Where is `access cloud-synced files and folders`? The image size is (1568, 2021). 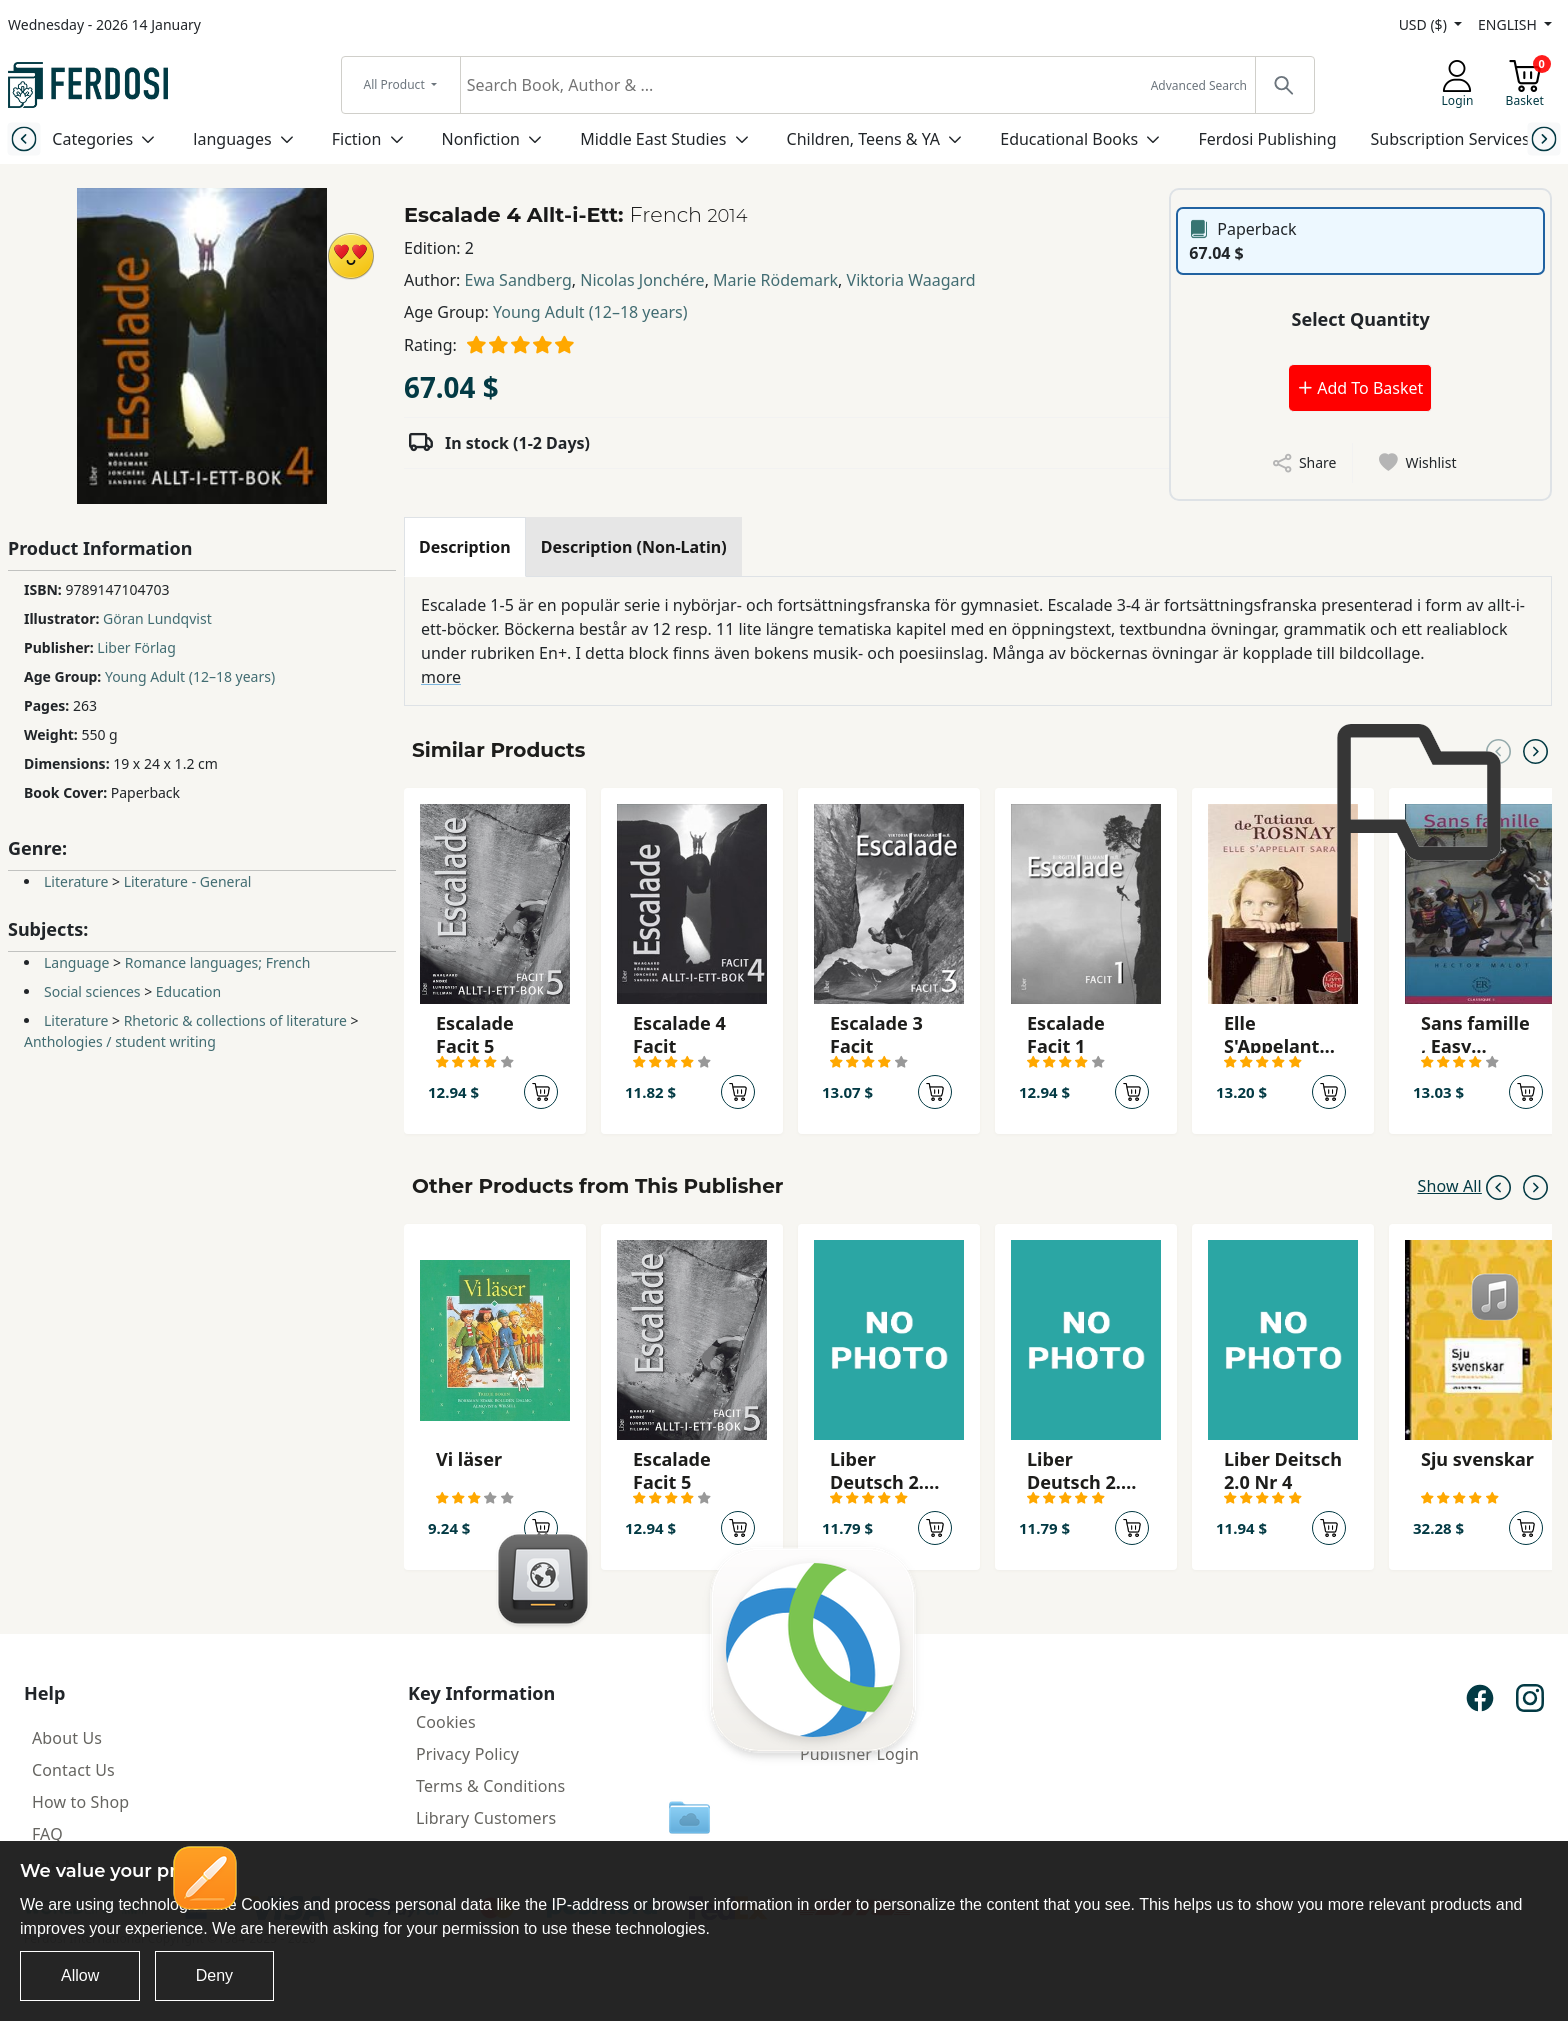
access cloud-synced files and folders is located at coordinates (689, 1817).